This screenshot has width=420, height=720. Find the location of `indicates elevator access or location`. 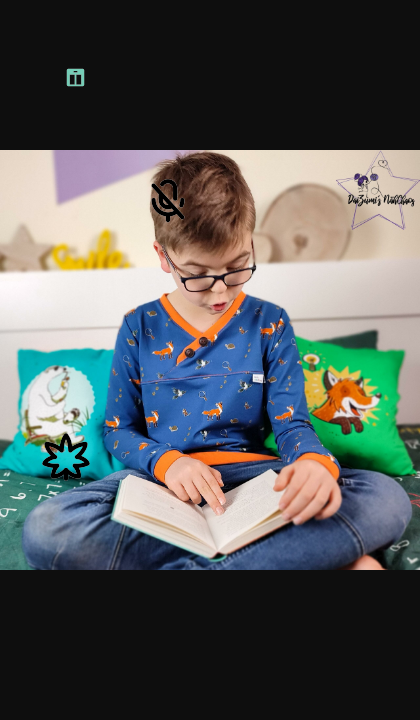

indicates elevator access or location is located at coordinates (75, 77).